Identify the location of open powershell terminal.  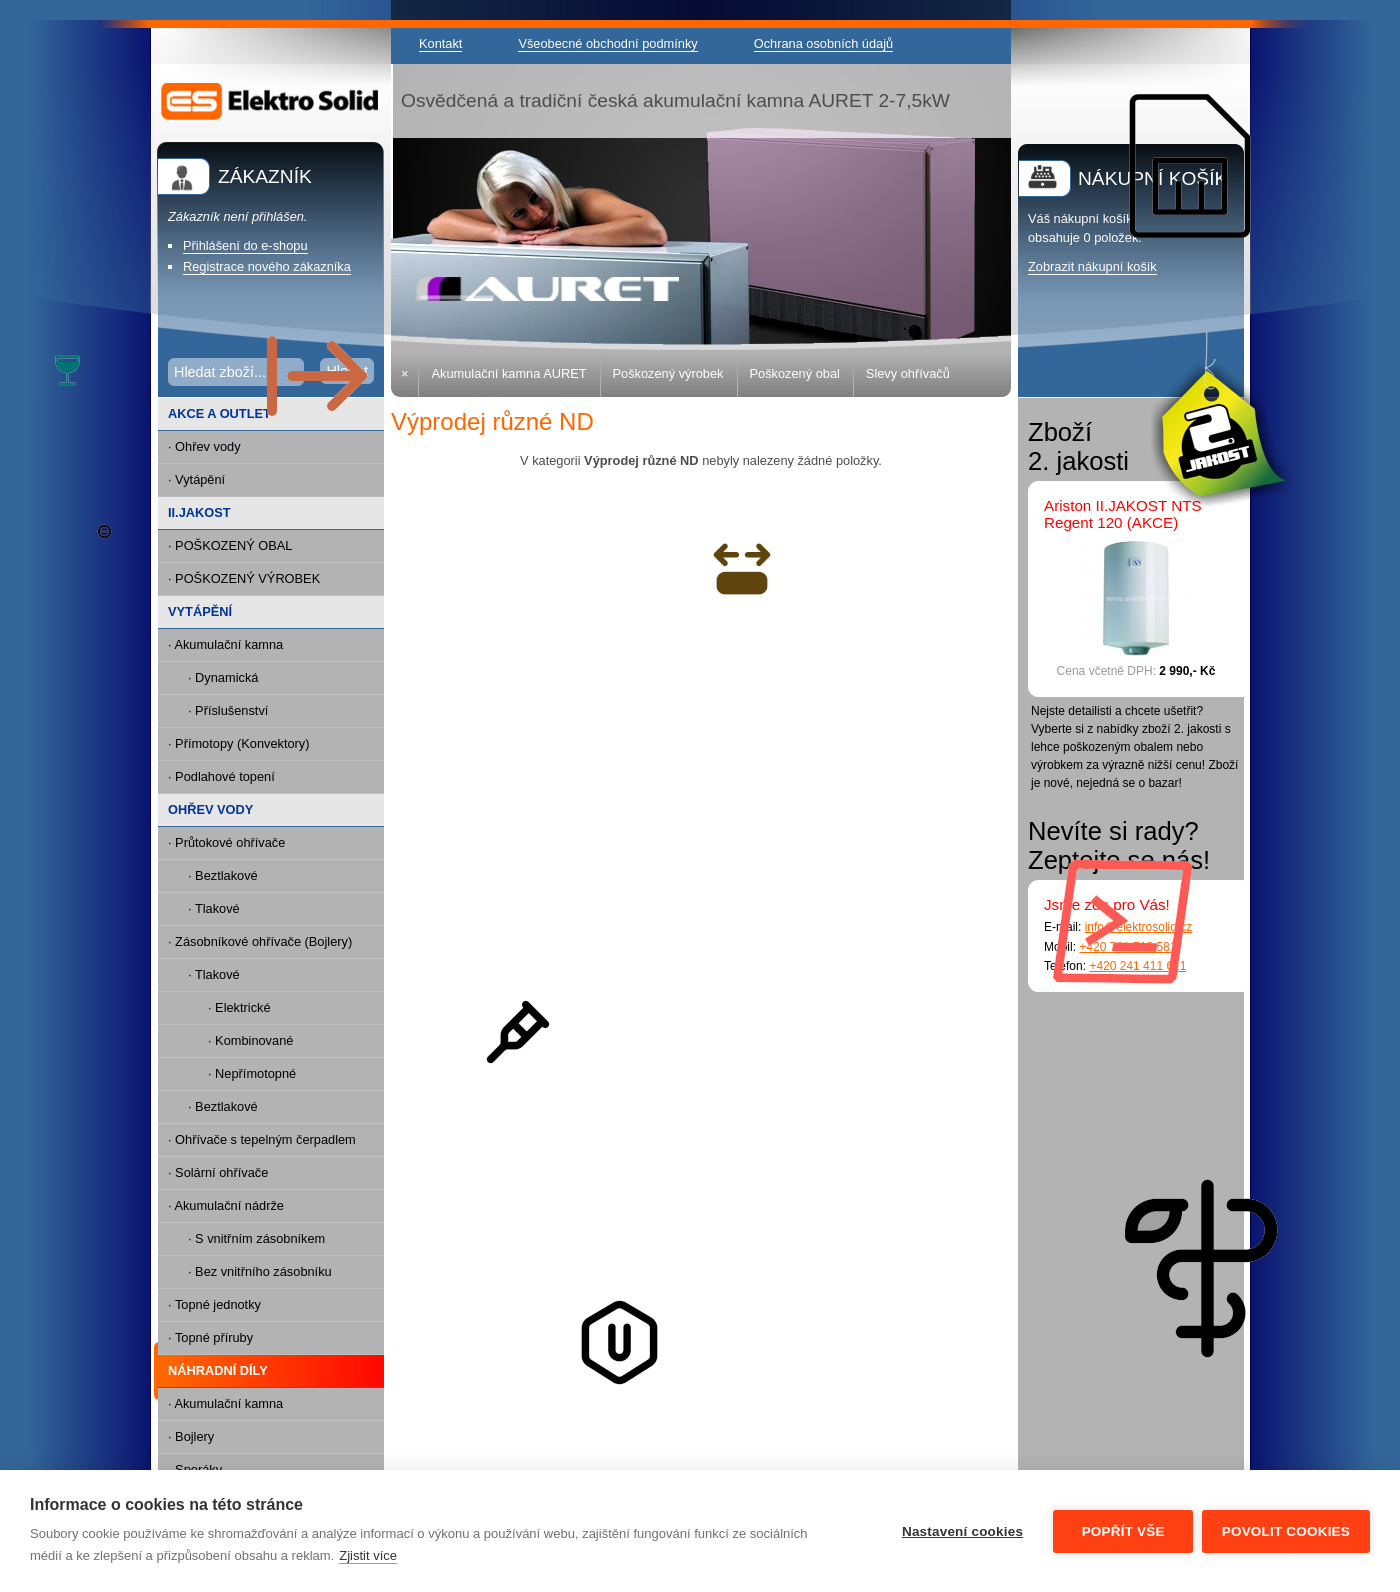
(1122, 921).